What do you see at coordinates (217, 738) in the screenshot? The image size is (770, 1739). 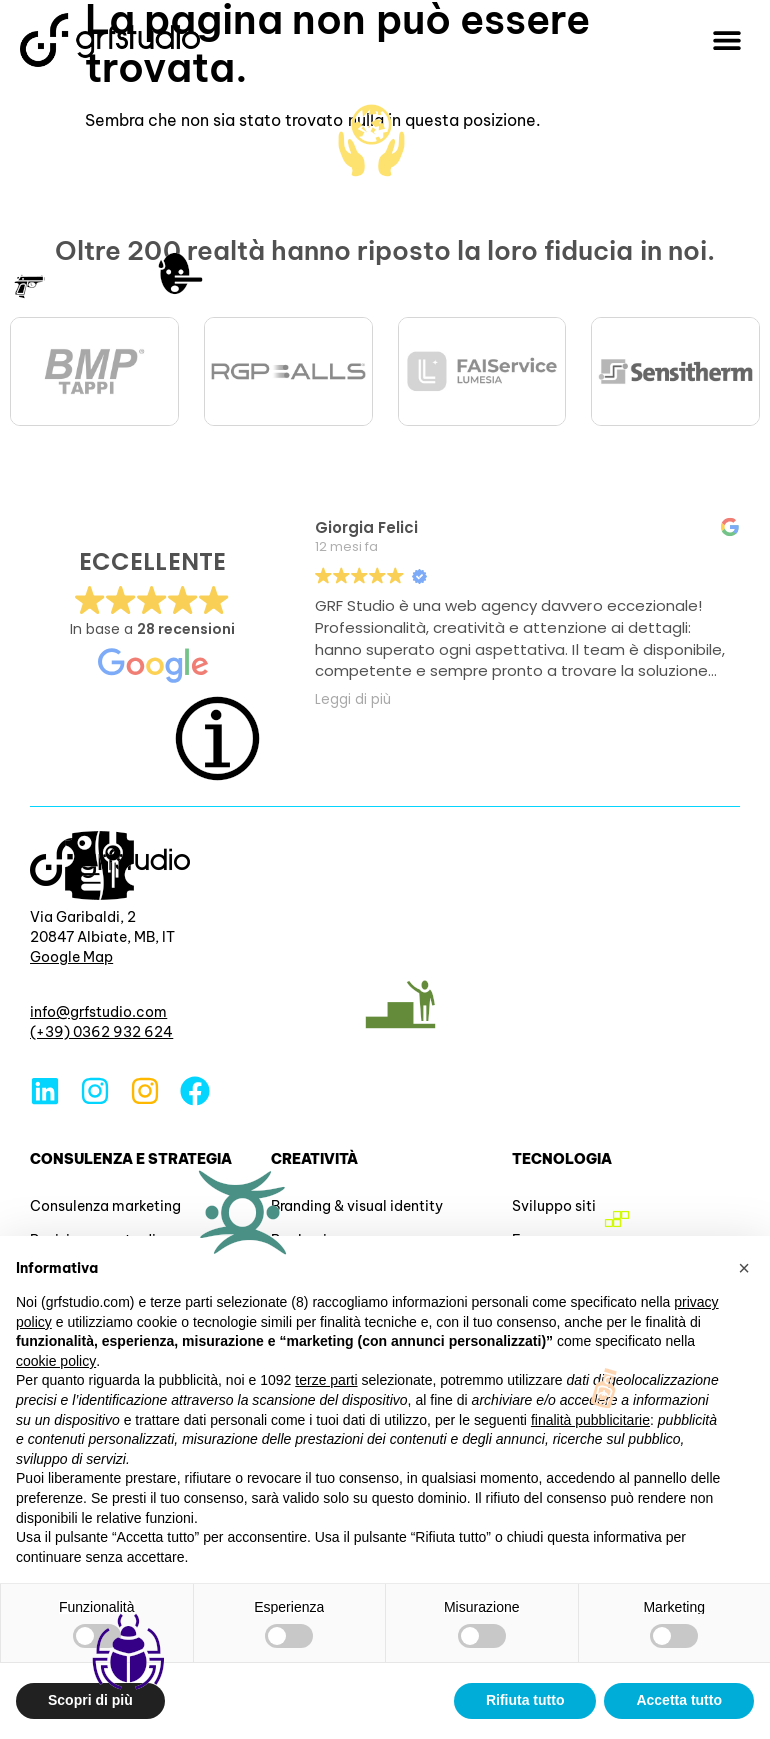 I see `view more information or details` at bounding box center [217, 738].